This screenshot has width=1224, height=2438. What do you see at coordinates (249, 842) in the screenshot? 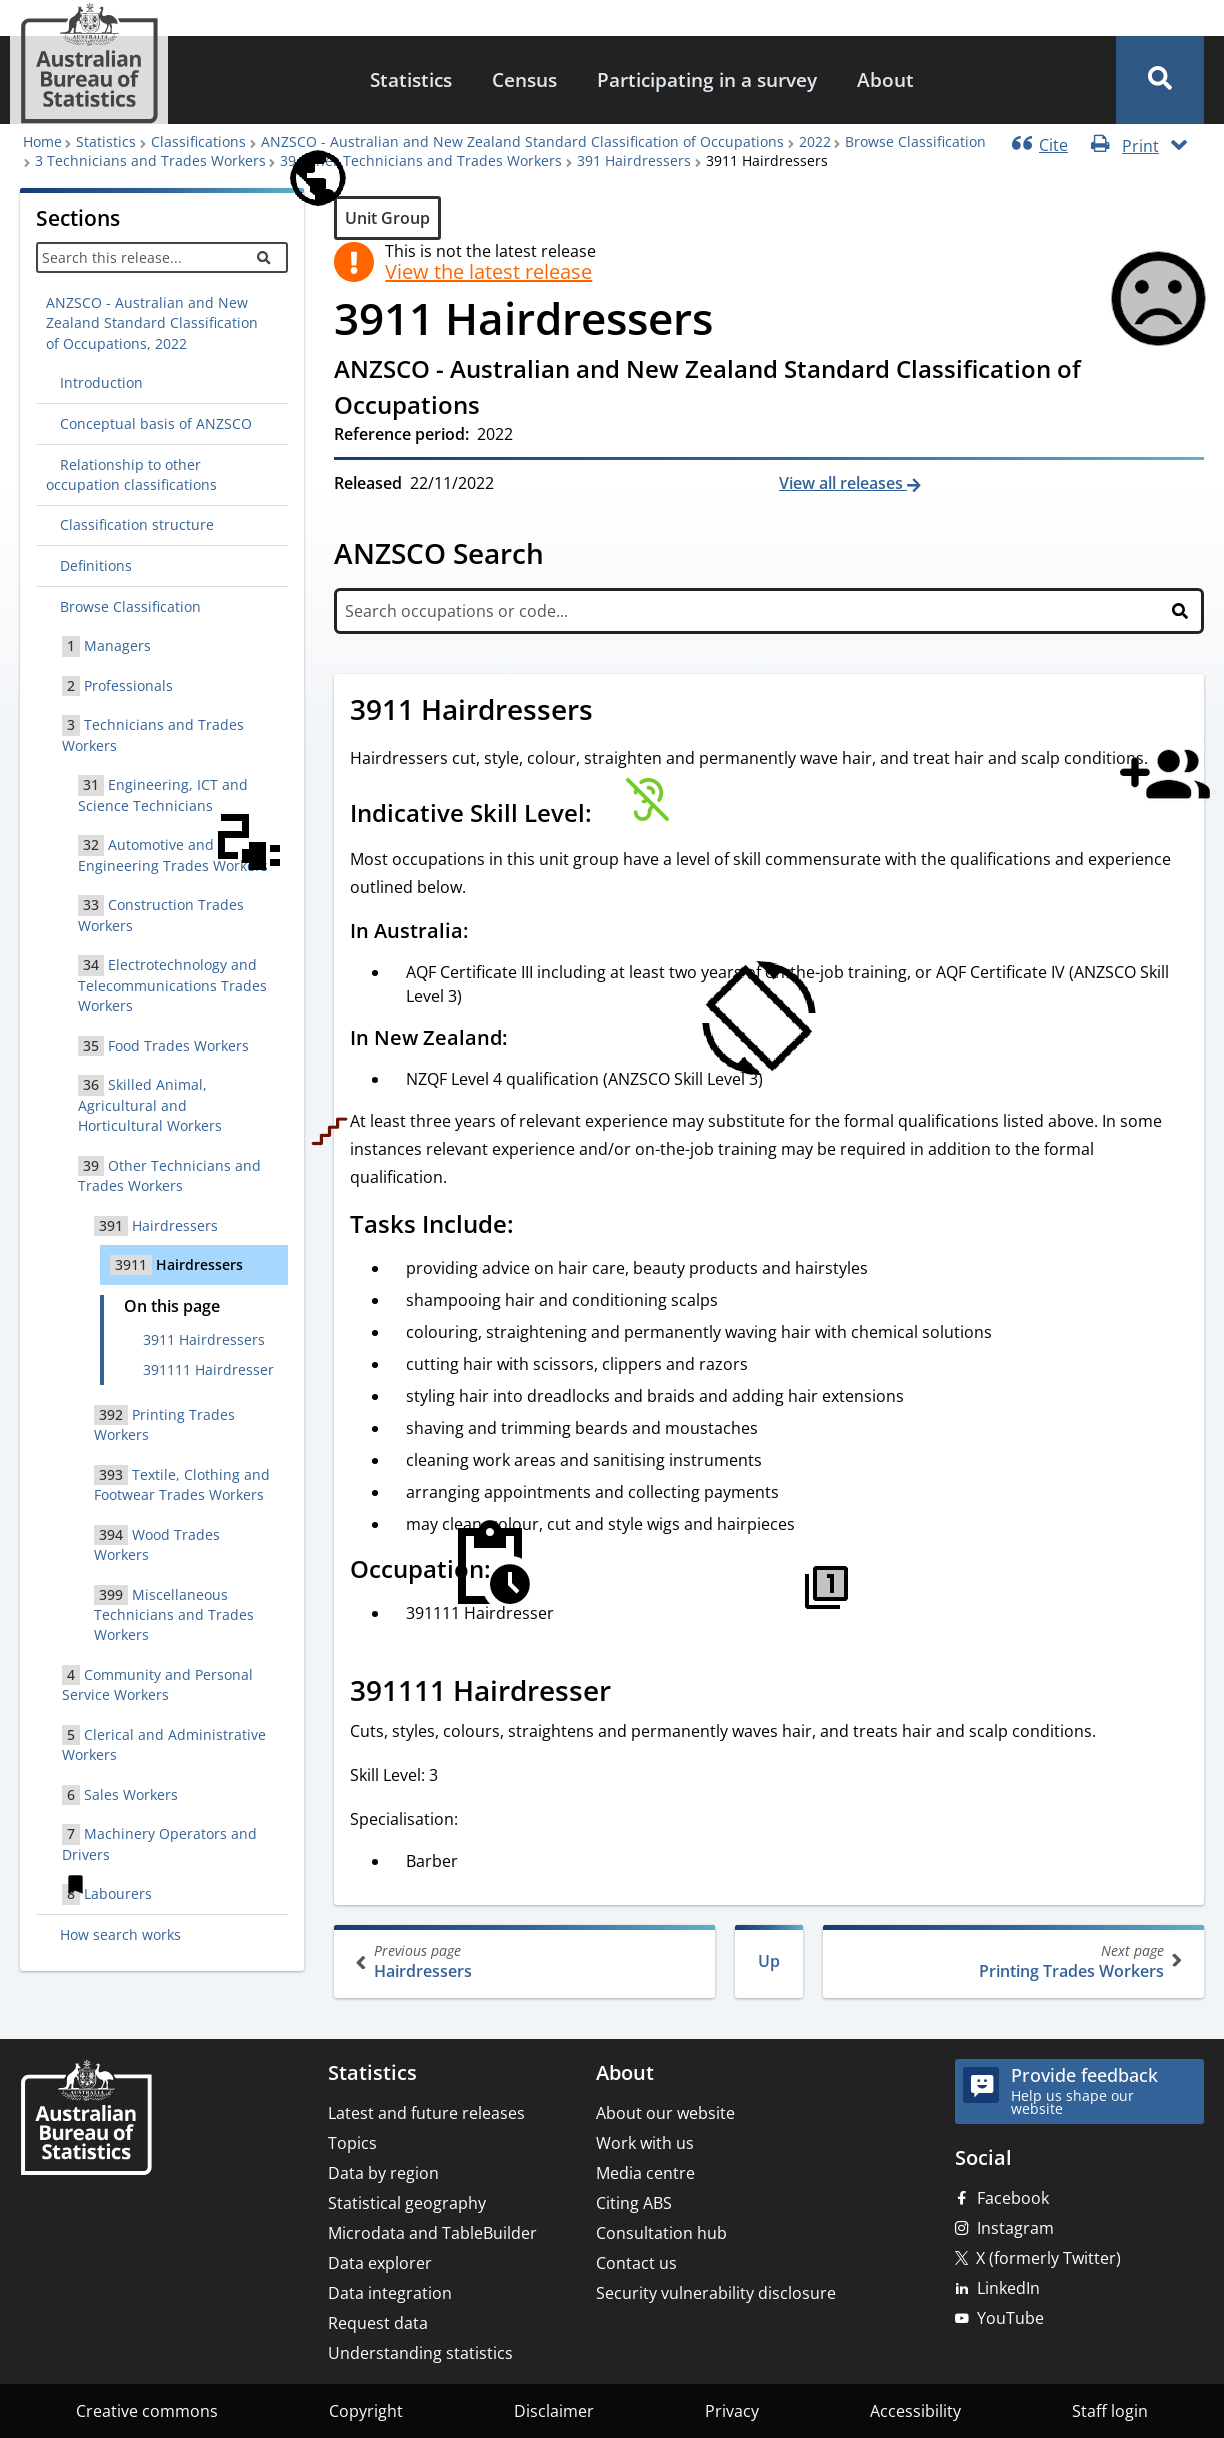
I see `find nearby electrical services or charging stations` at bounding box center [249, 842].